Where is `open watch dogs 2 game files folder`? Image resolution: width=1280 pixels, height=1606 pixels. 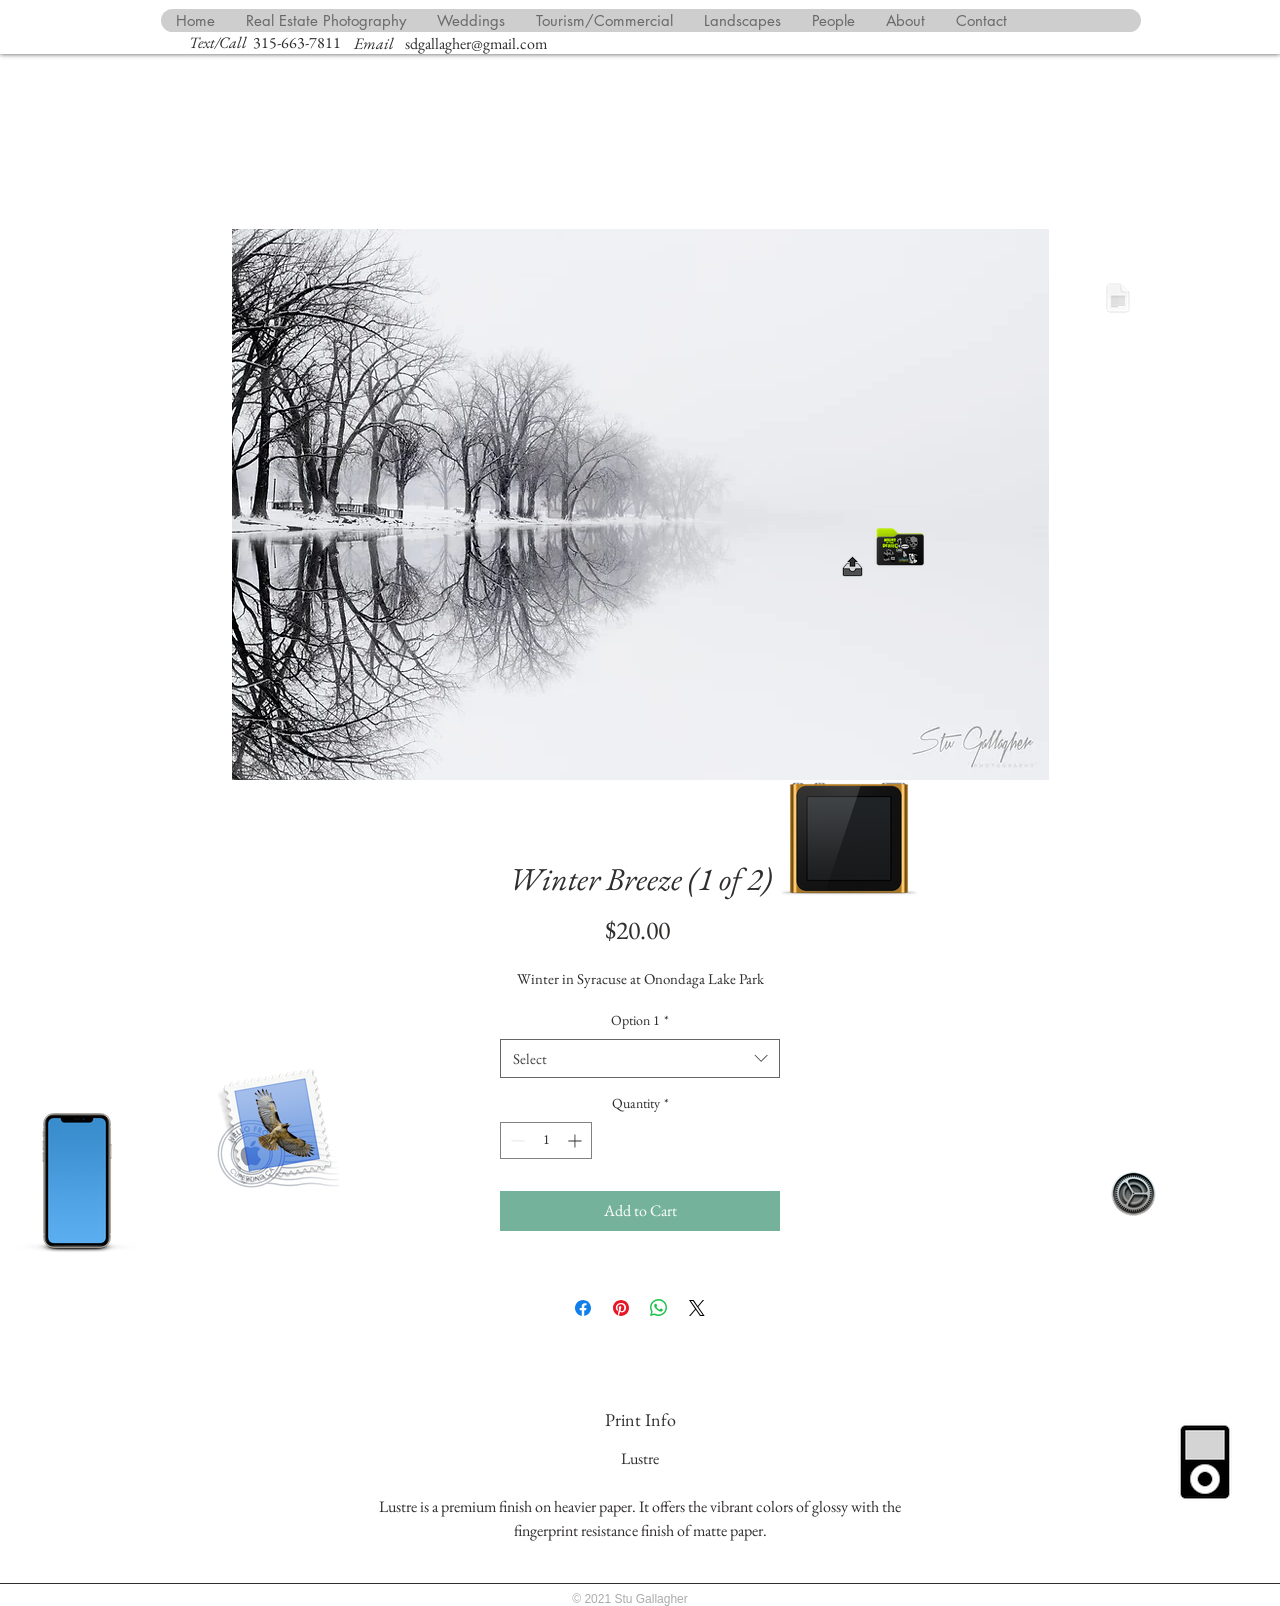
open watch dogs 2 game files folder is located at coordinates (900, 548).